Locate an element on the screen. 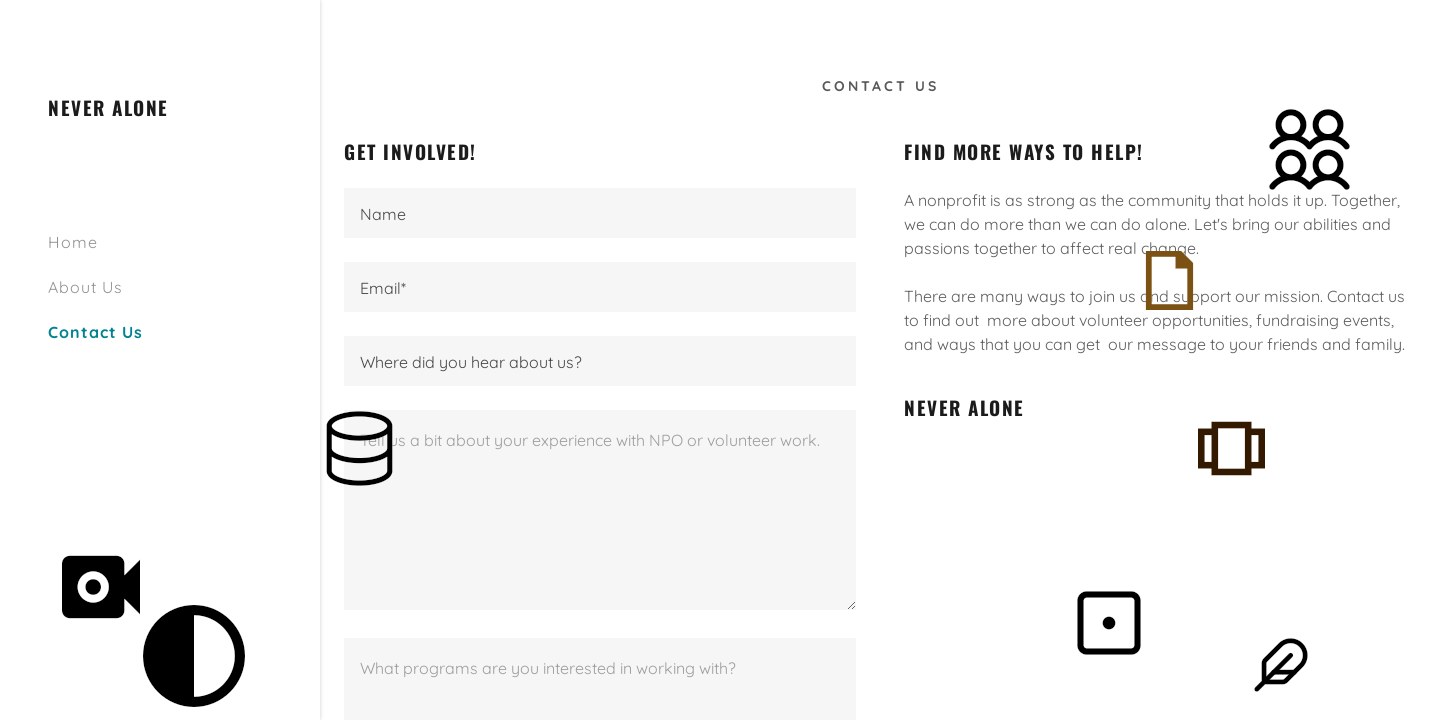 The height and width of the screenshot is (720, 1440). indicates a selected or active item is located at coordinates (1109, 623).